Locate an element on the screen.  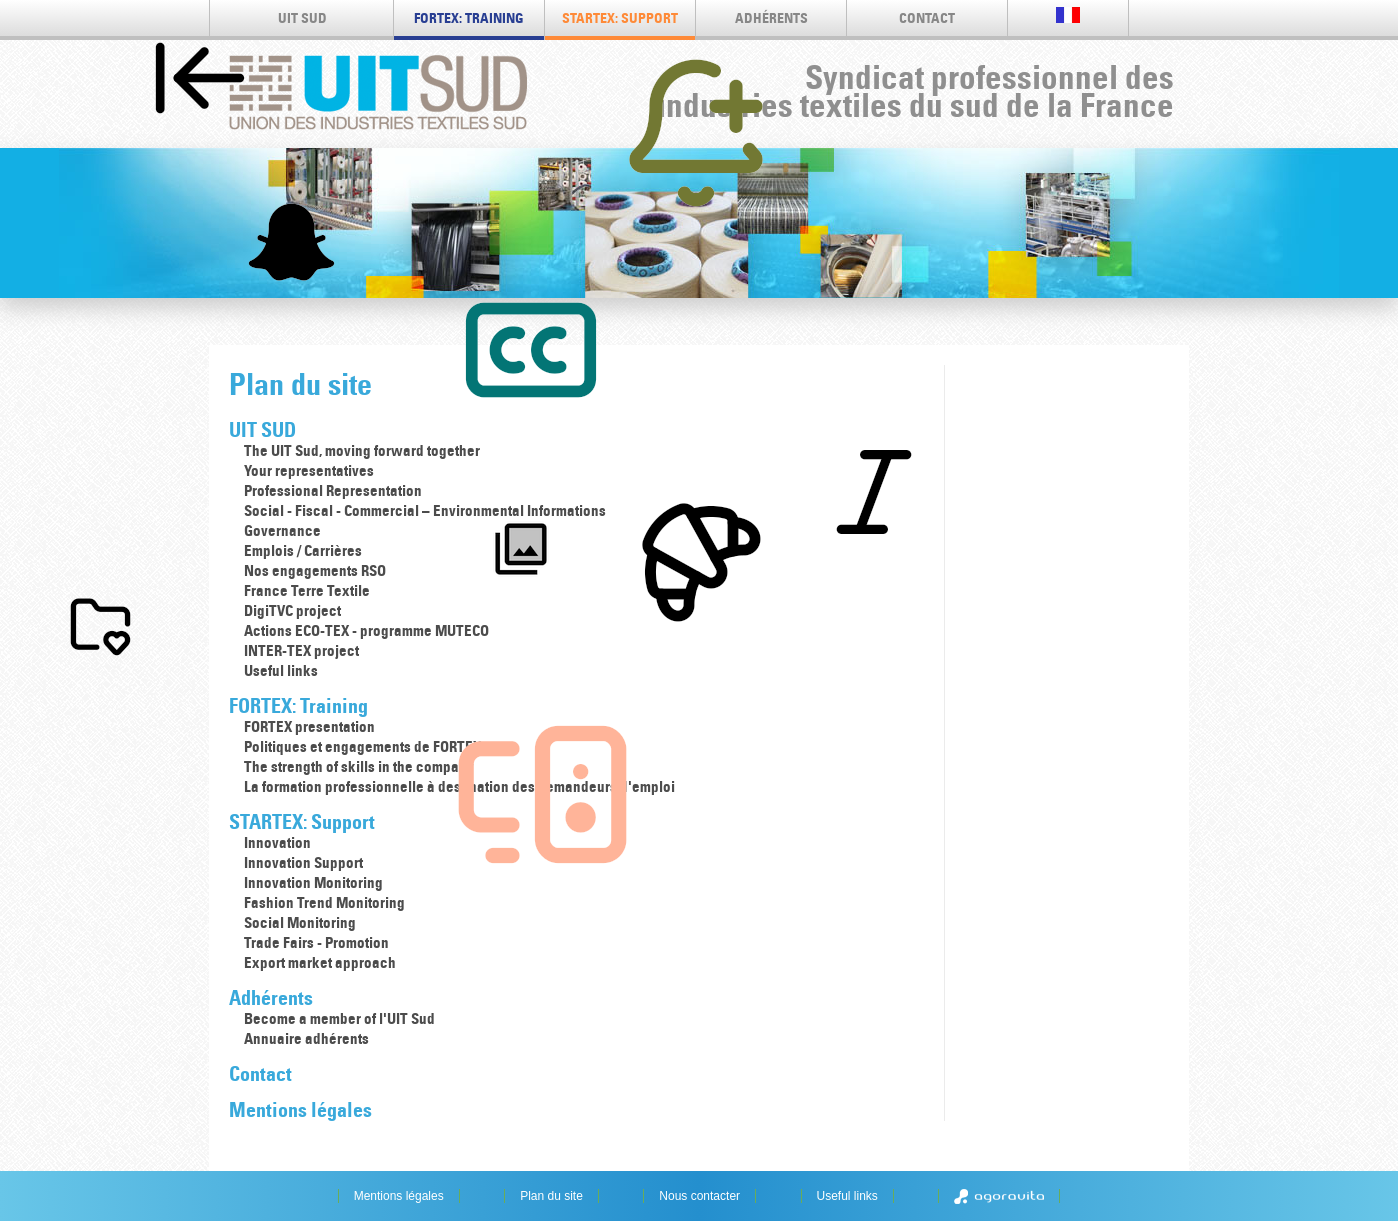
browse bakery or pastry options is located at coordinates (700, 561).